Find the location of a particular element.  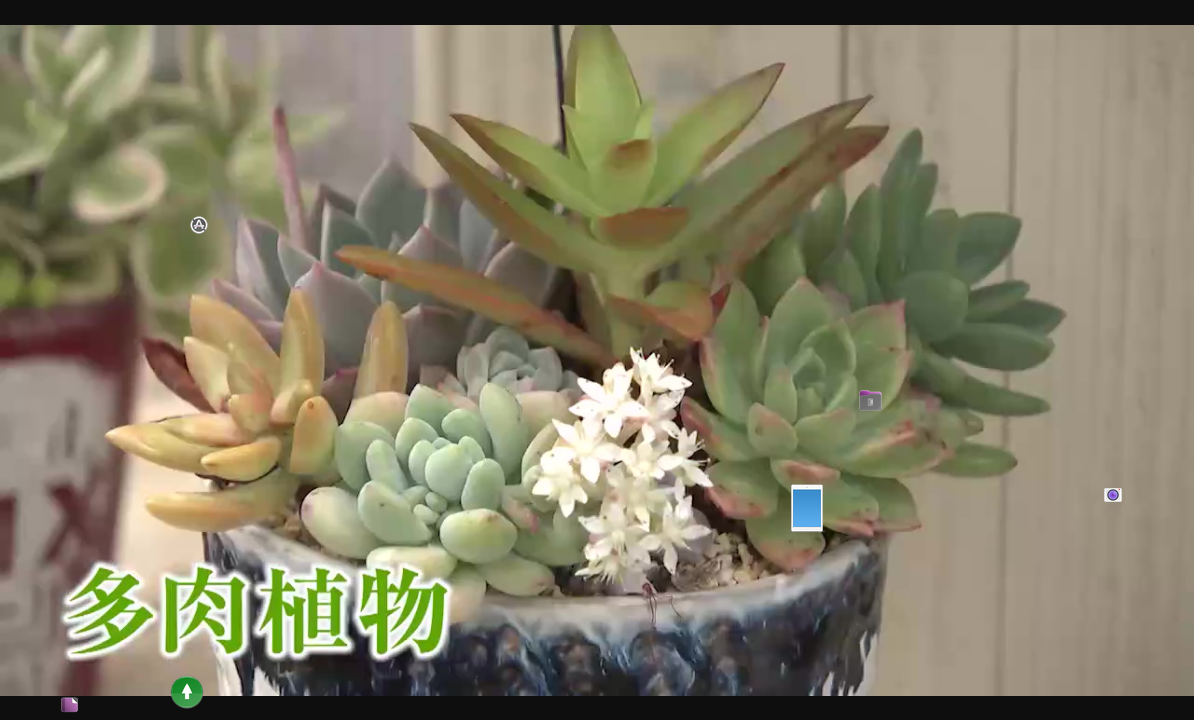

open the software updater application is located at coordinates (199, 225).